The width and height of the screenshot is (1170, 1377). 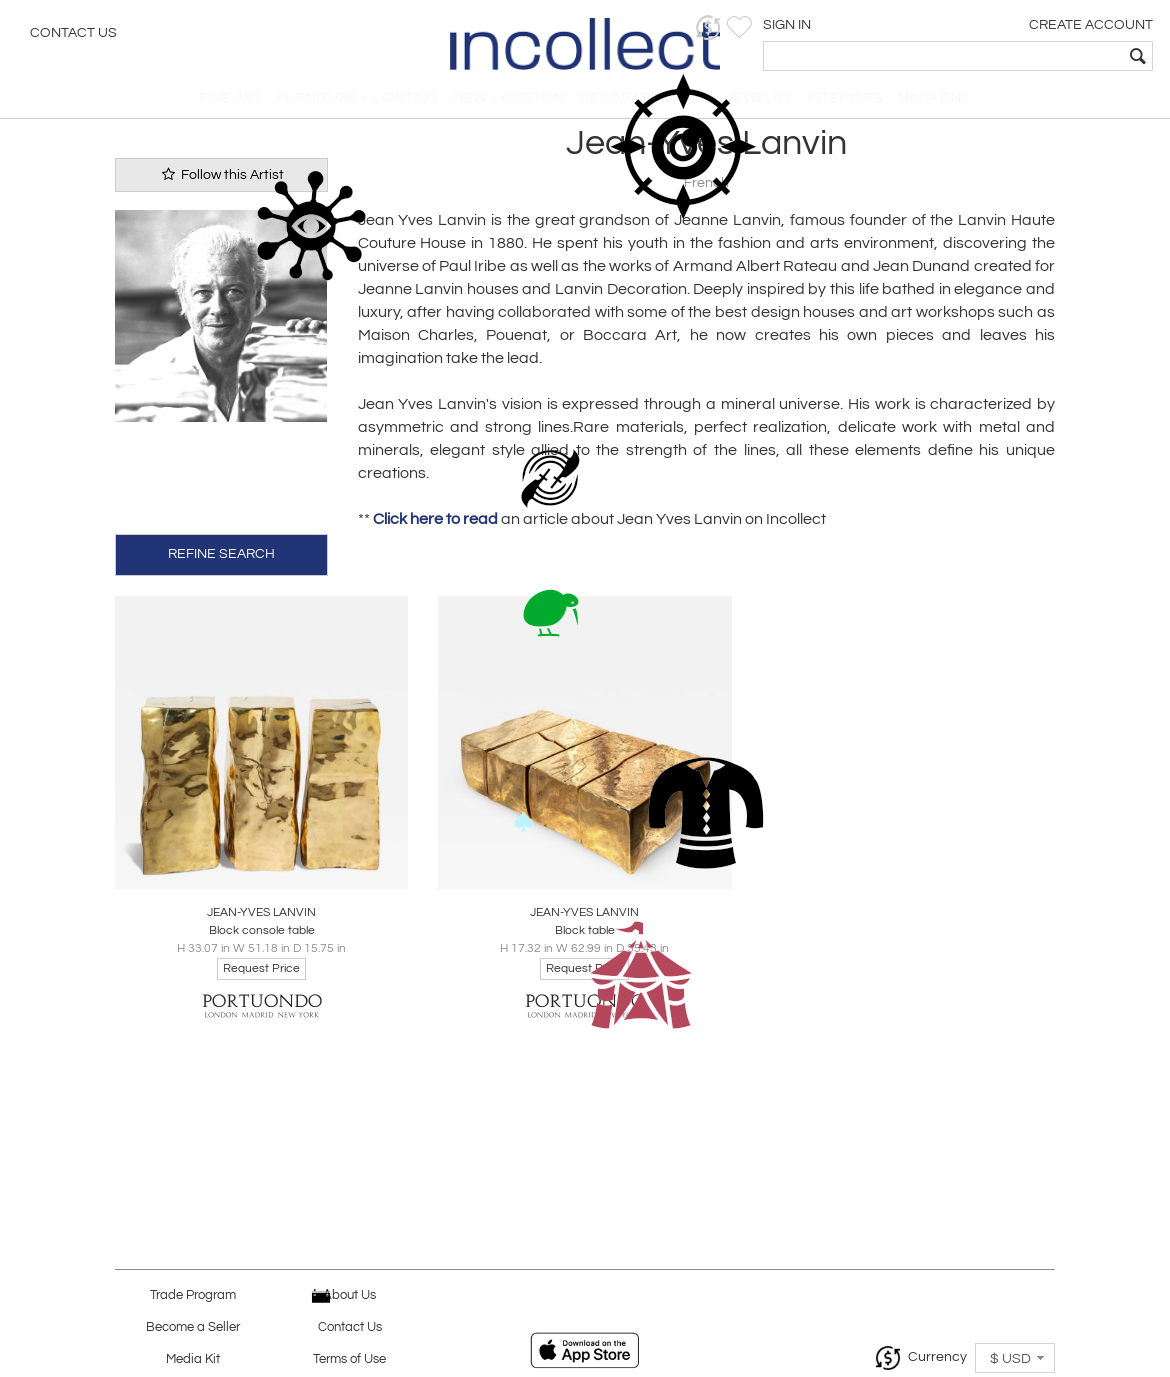 I want to click on view clothing or apparel items, so click(x=706, y=813).